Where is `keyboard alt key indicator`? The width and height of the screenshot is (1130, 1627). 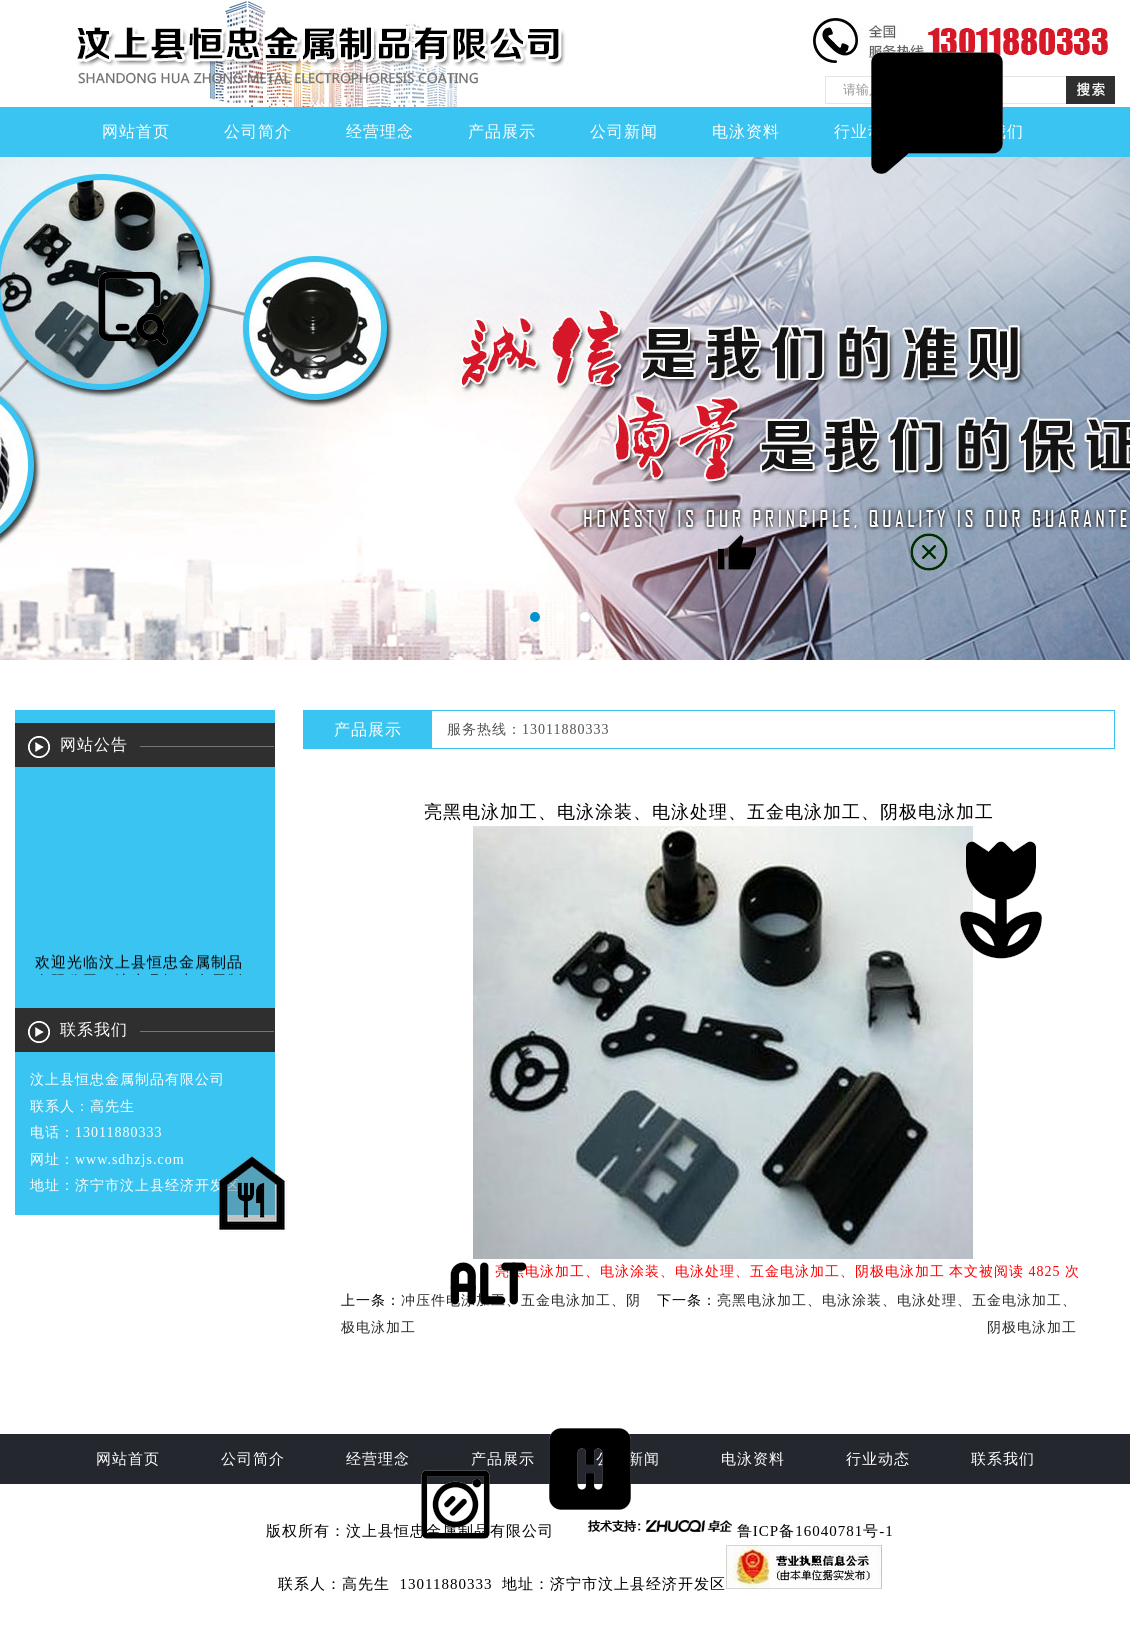
keyboard alt key indicator is located at coordinates (488, 1283).